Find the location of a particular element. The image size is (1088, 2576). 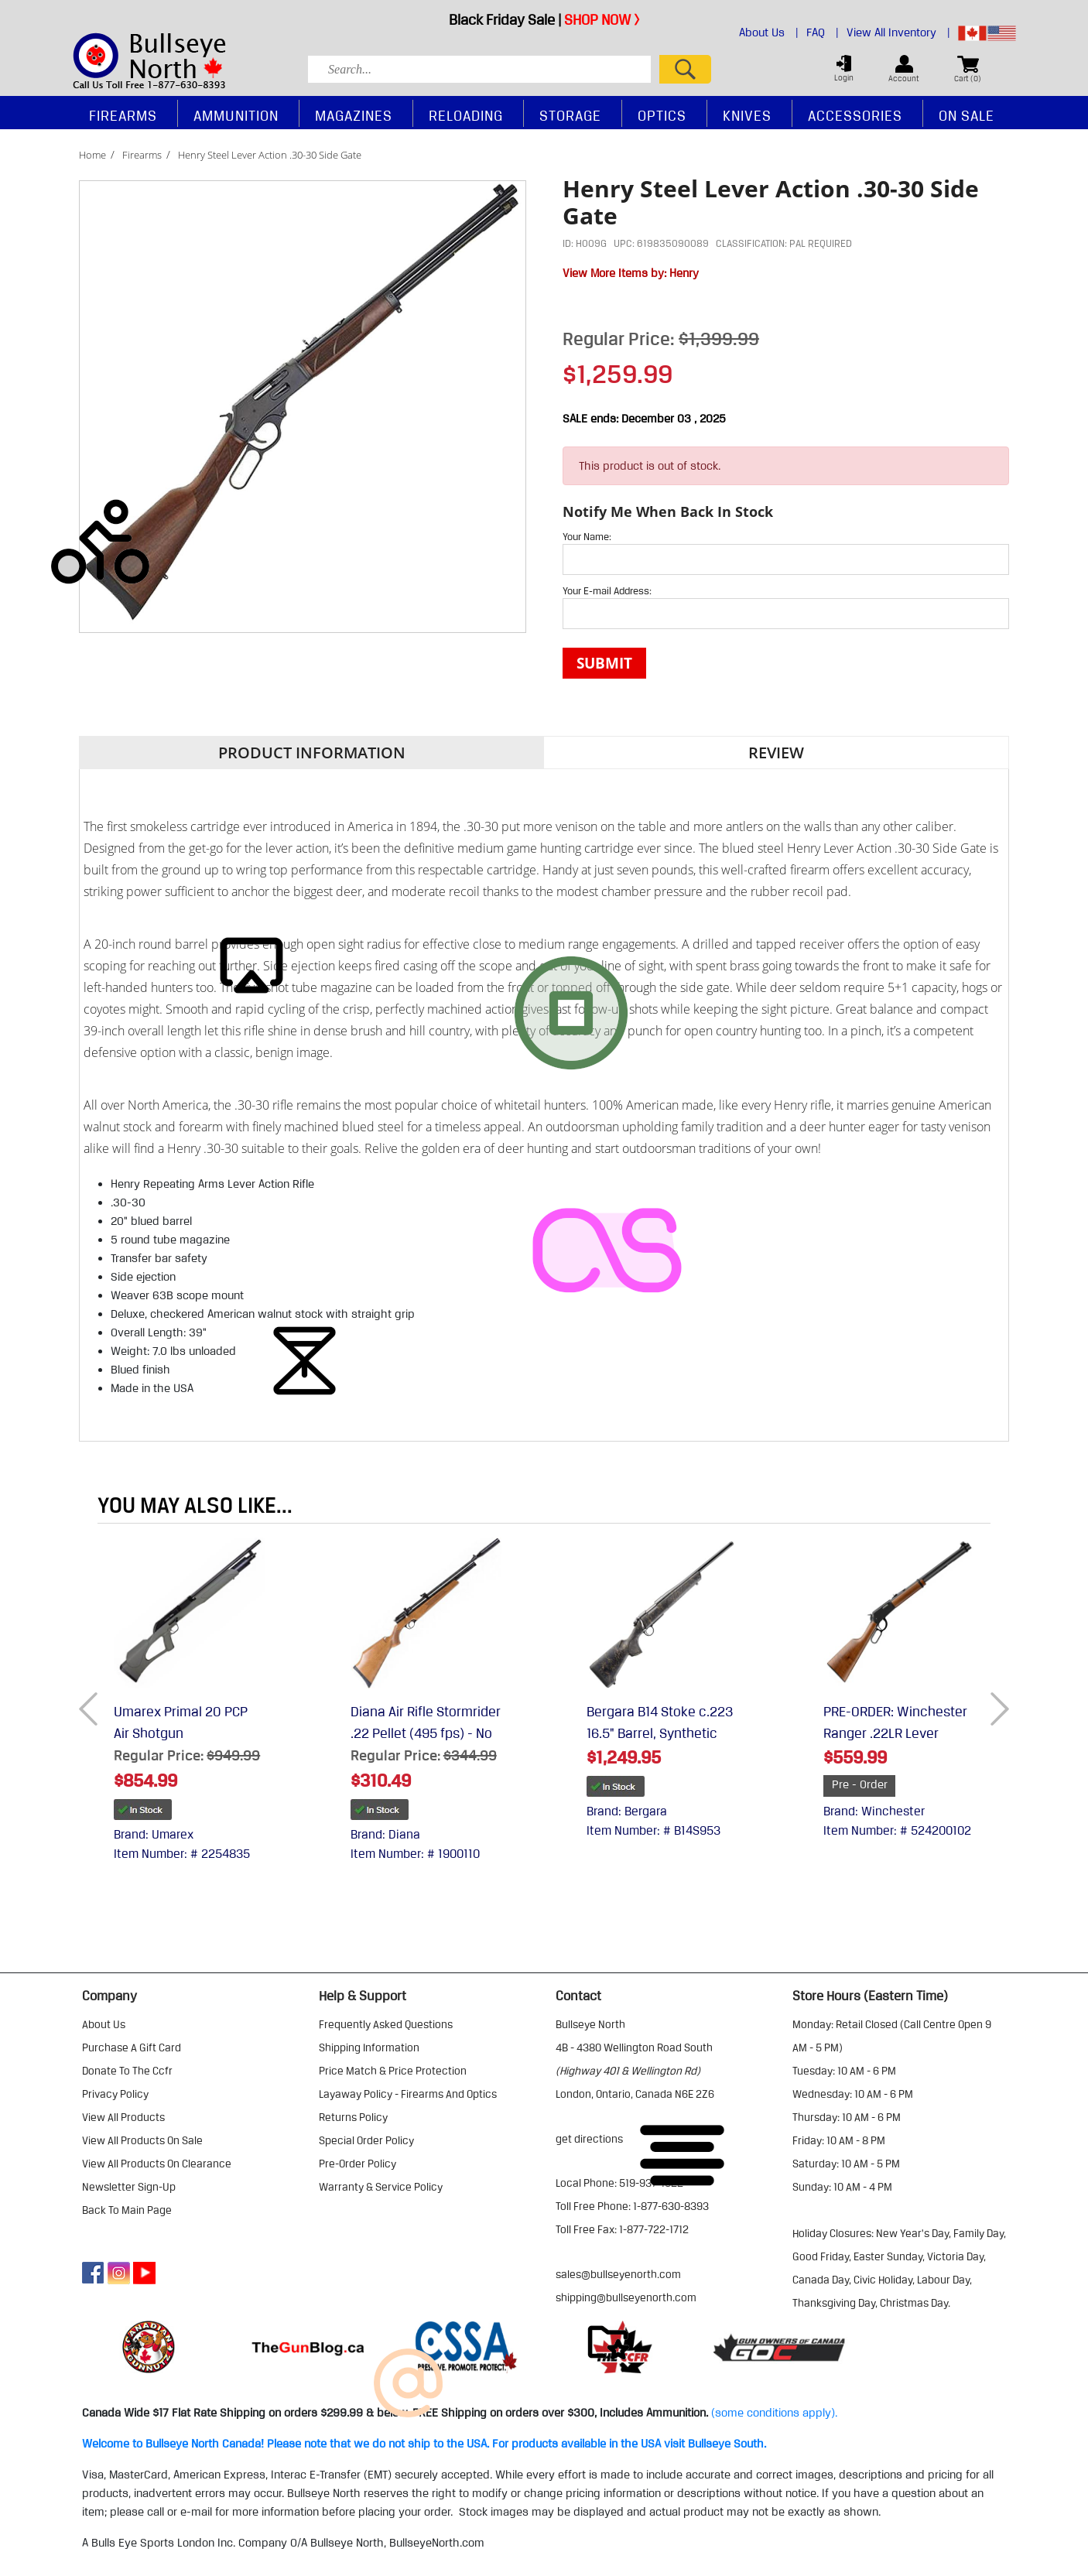

stream content to an external display is located at coordinates (251, 964).